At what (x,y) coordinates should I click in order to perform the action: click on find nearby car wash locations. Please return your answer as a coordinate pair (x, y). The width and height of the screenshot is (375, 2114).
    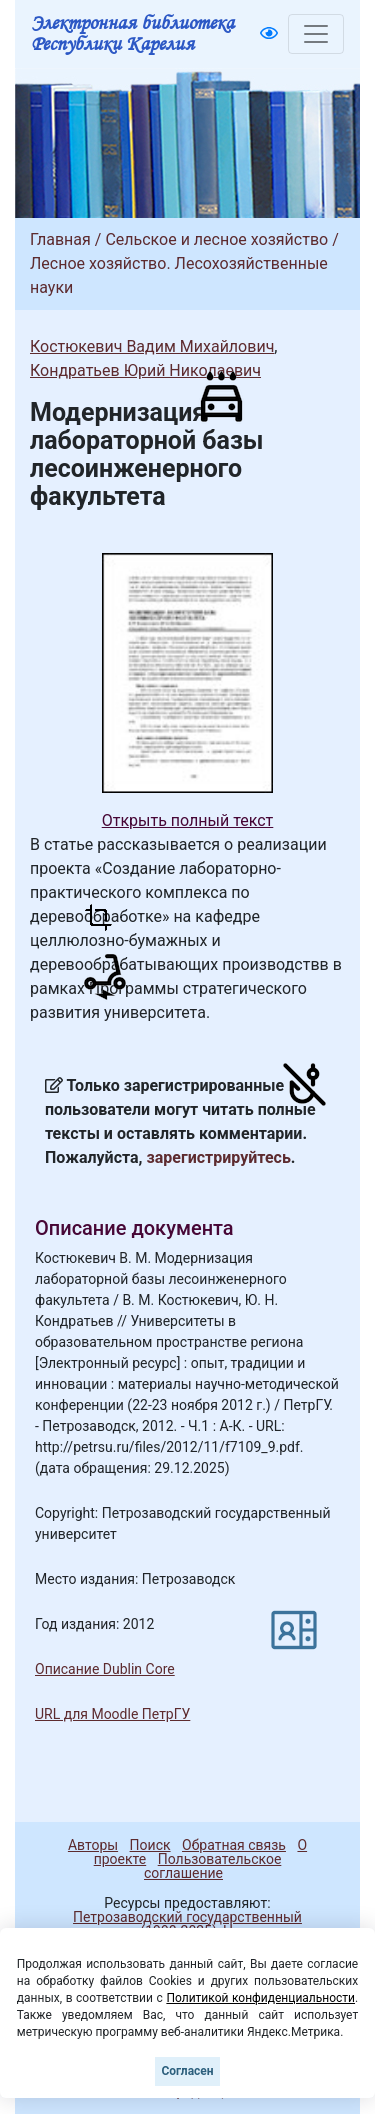
    Looking at the image, I should click on (221, 396).